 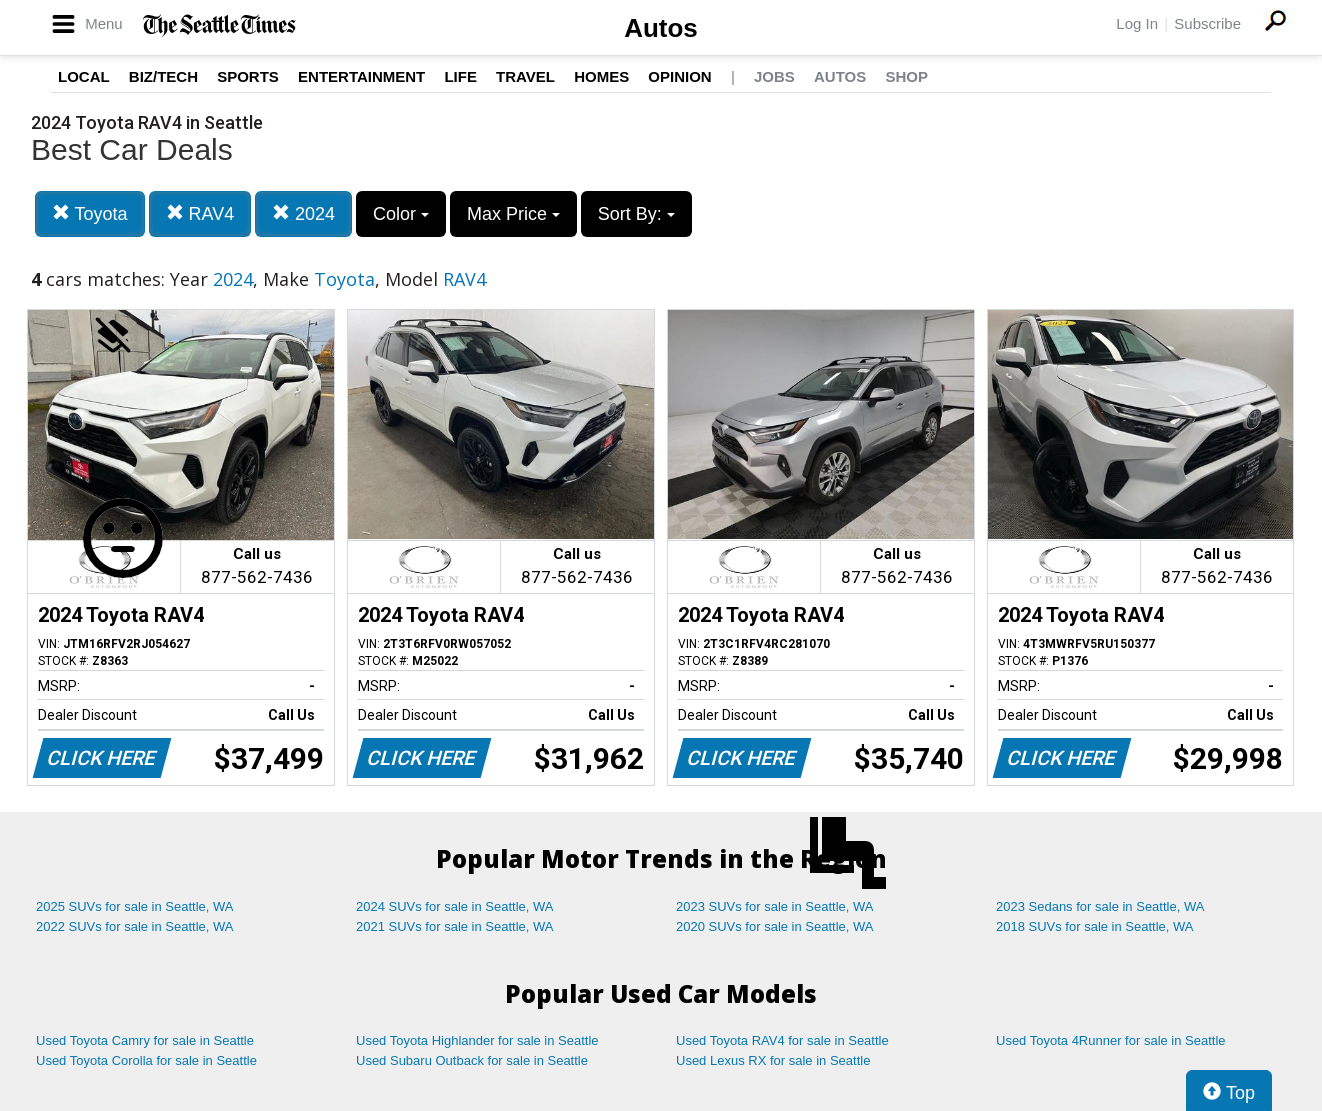 What do you see at coordinates (846, 853) in the screenshot?
I see `standard legroom seat selection` at bounding box center [846, 853].